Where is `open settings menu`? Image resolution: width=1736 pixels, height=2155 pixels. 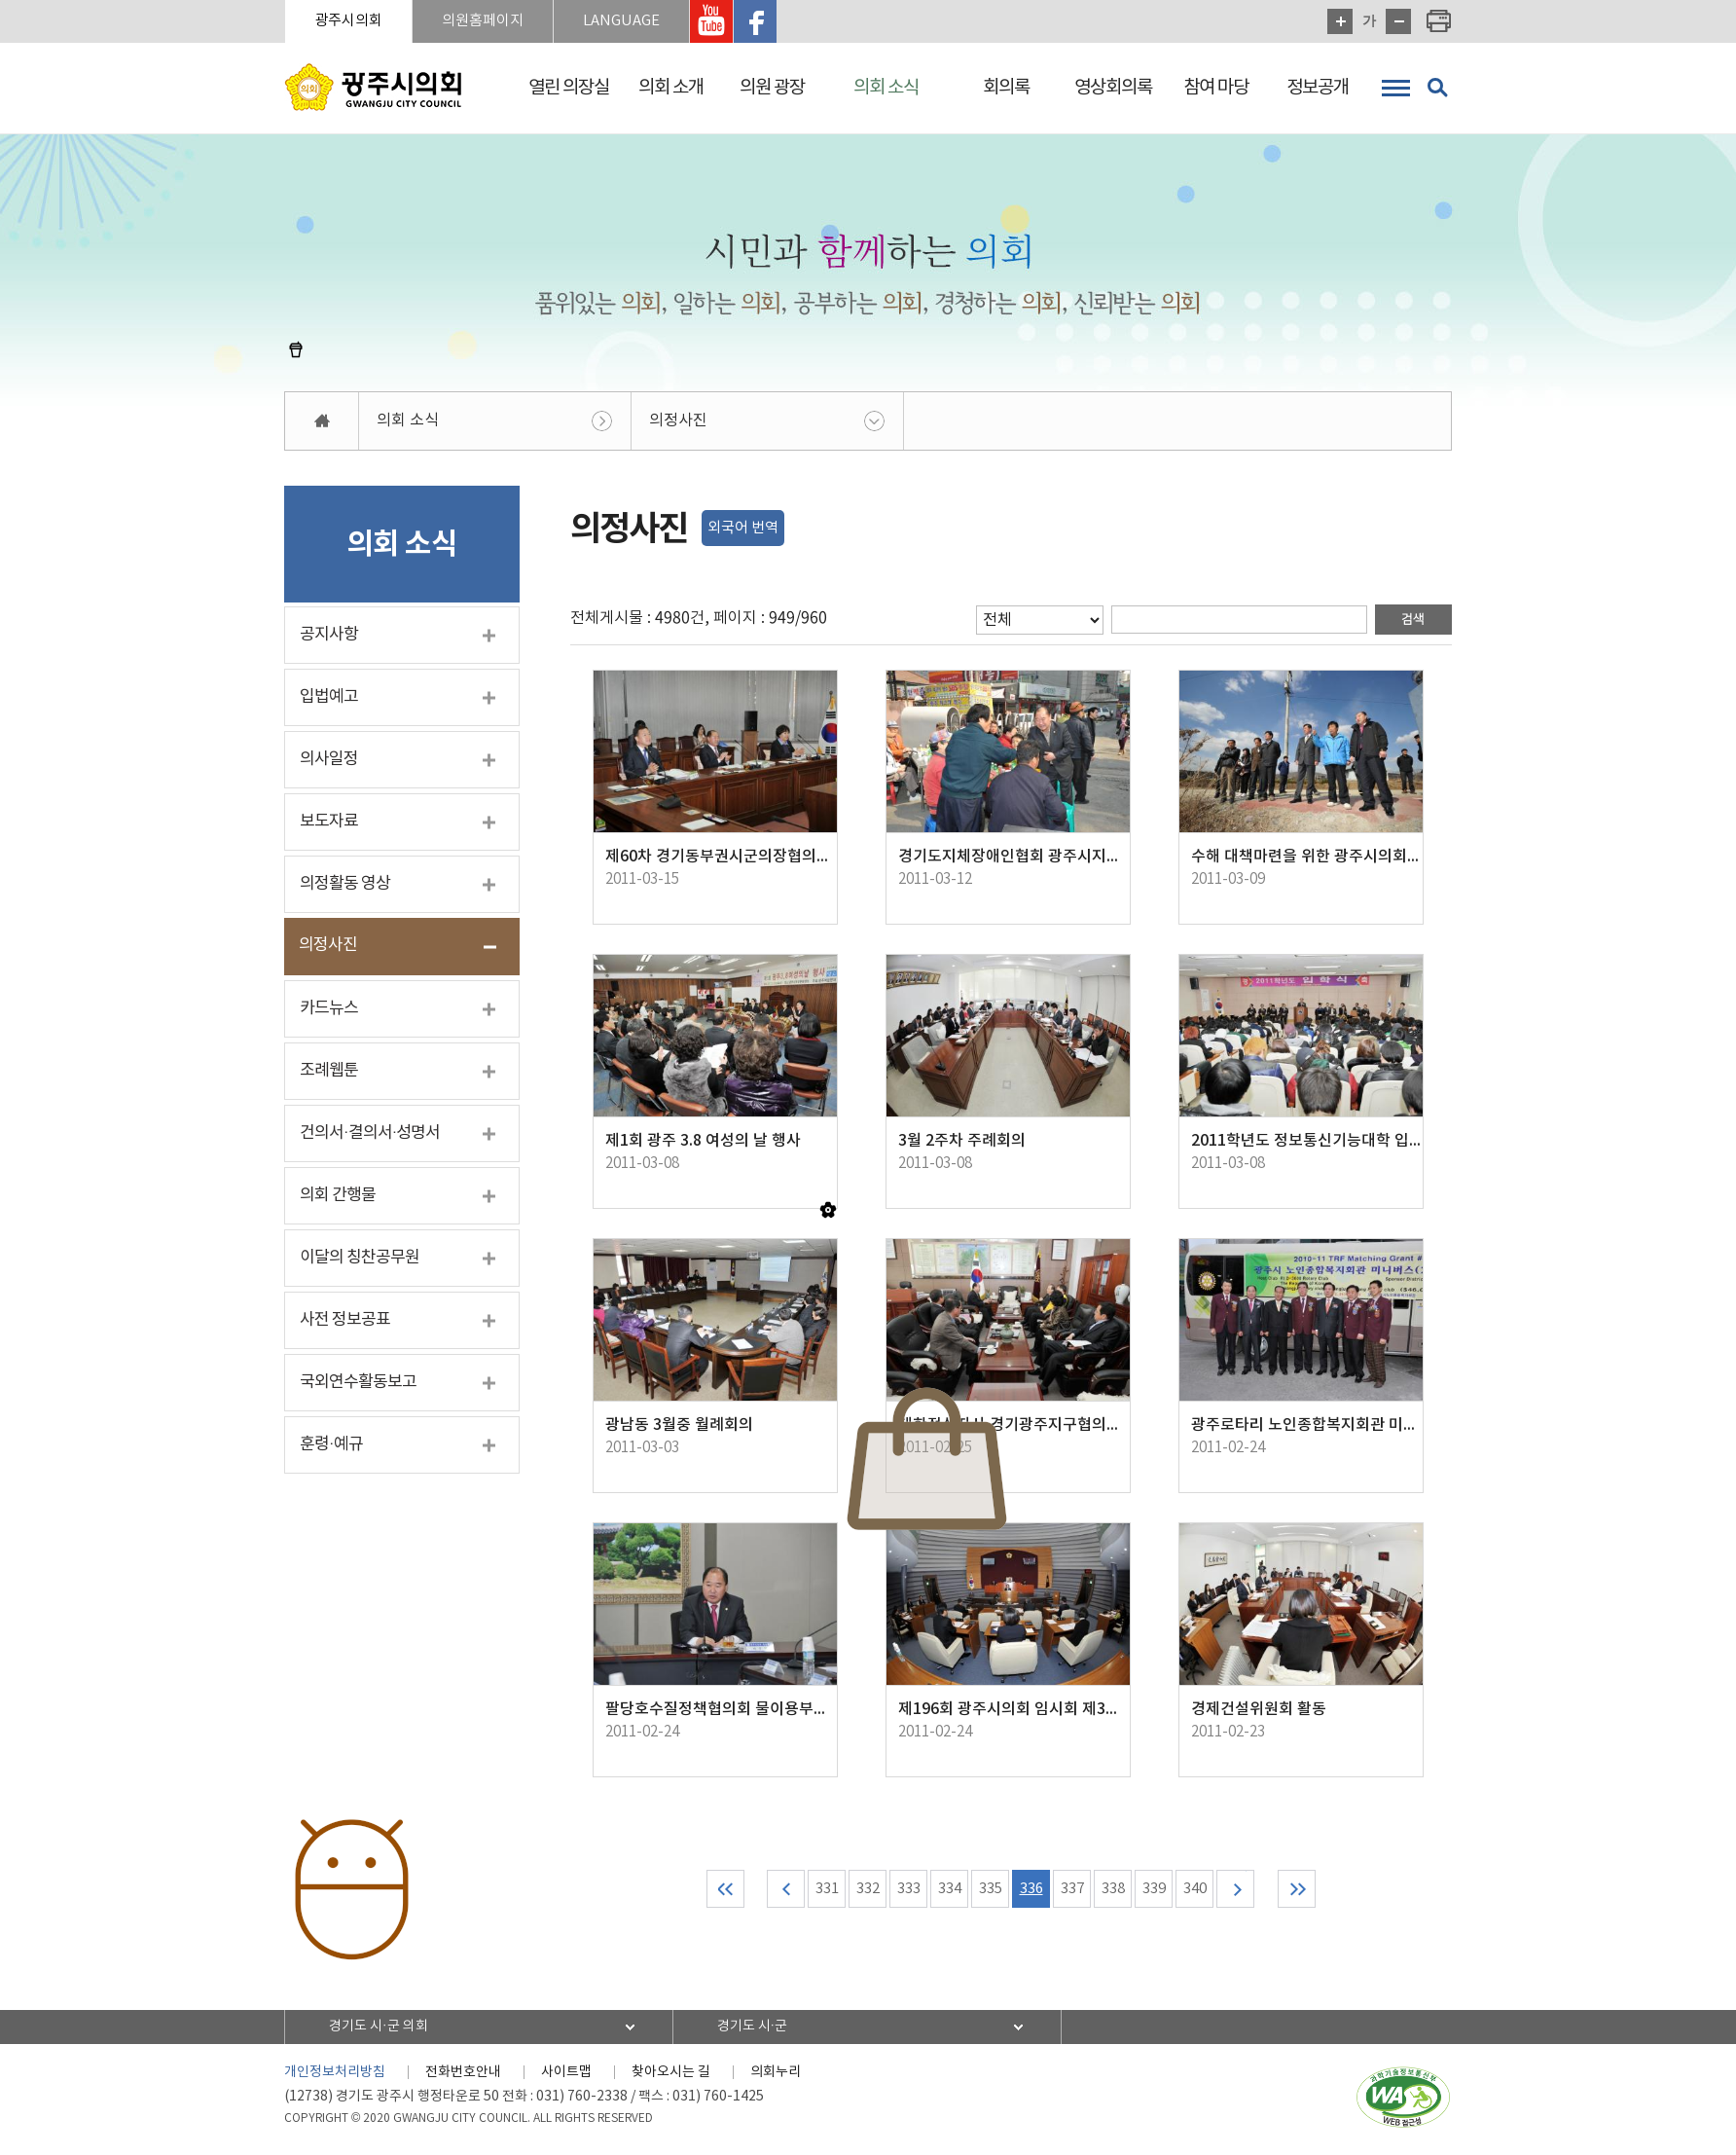 open settings menu is located at coordinates (828, 1210).